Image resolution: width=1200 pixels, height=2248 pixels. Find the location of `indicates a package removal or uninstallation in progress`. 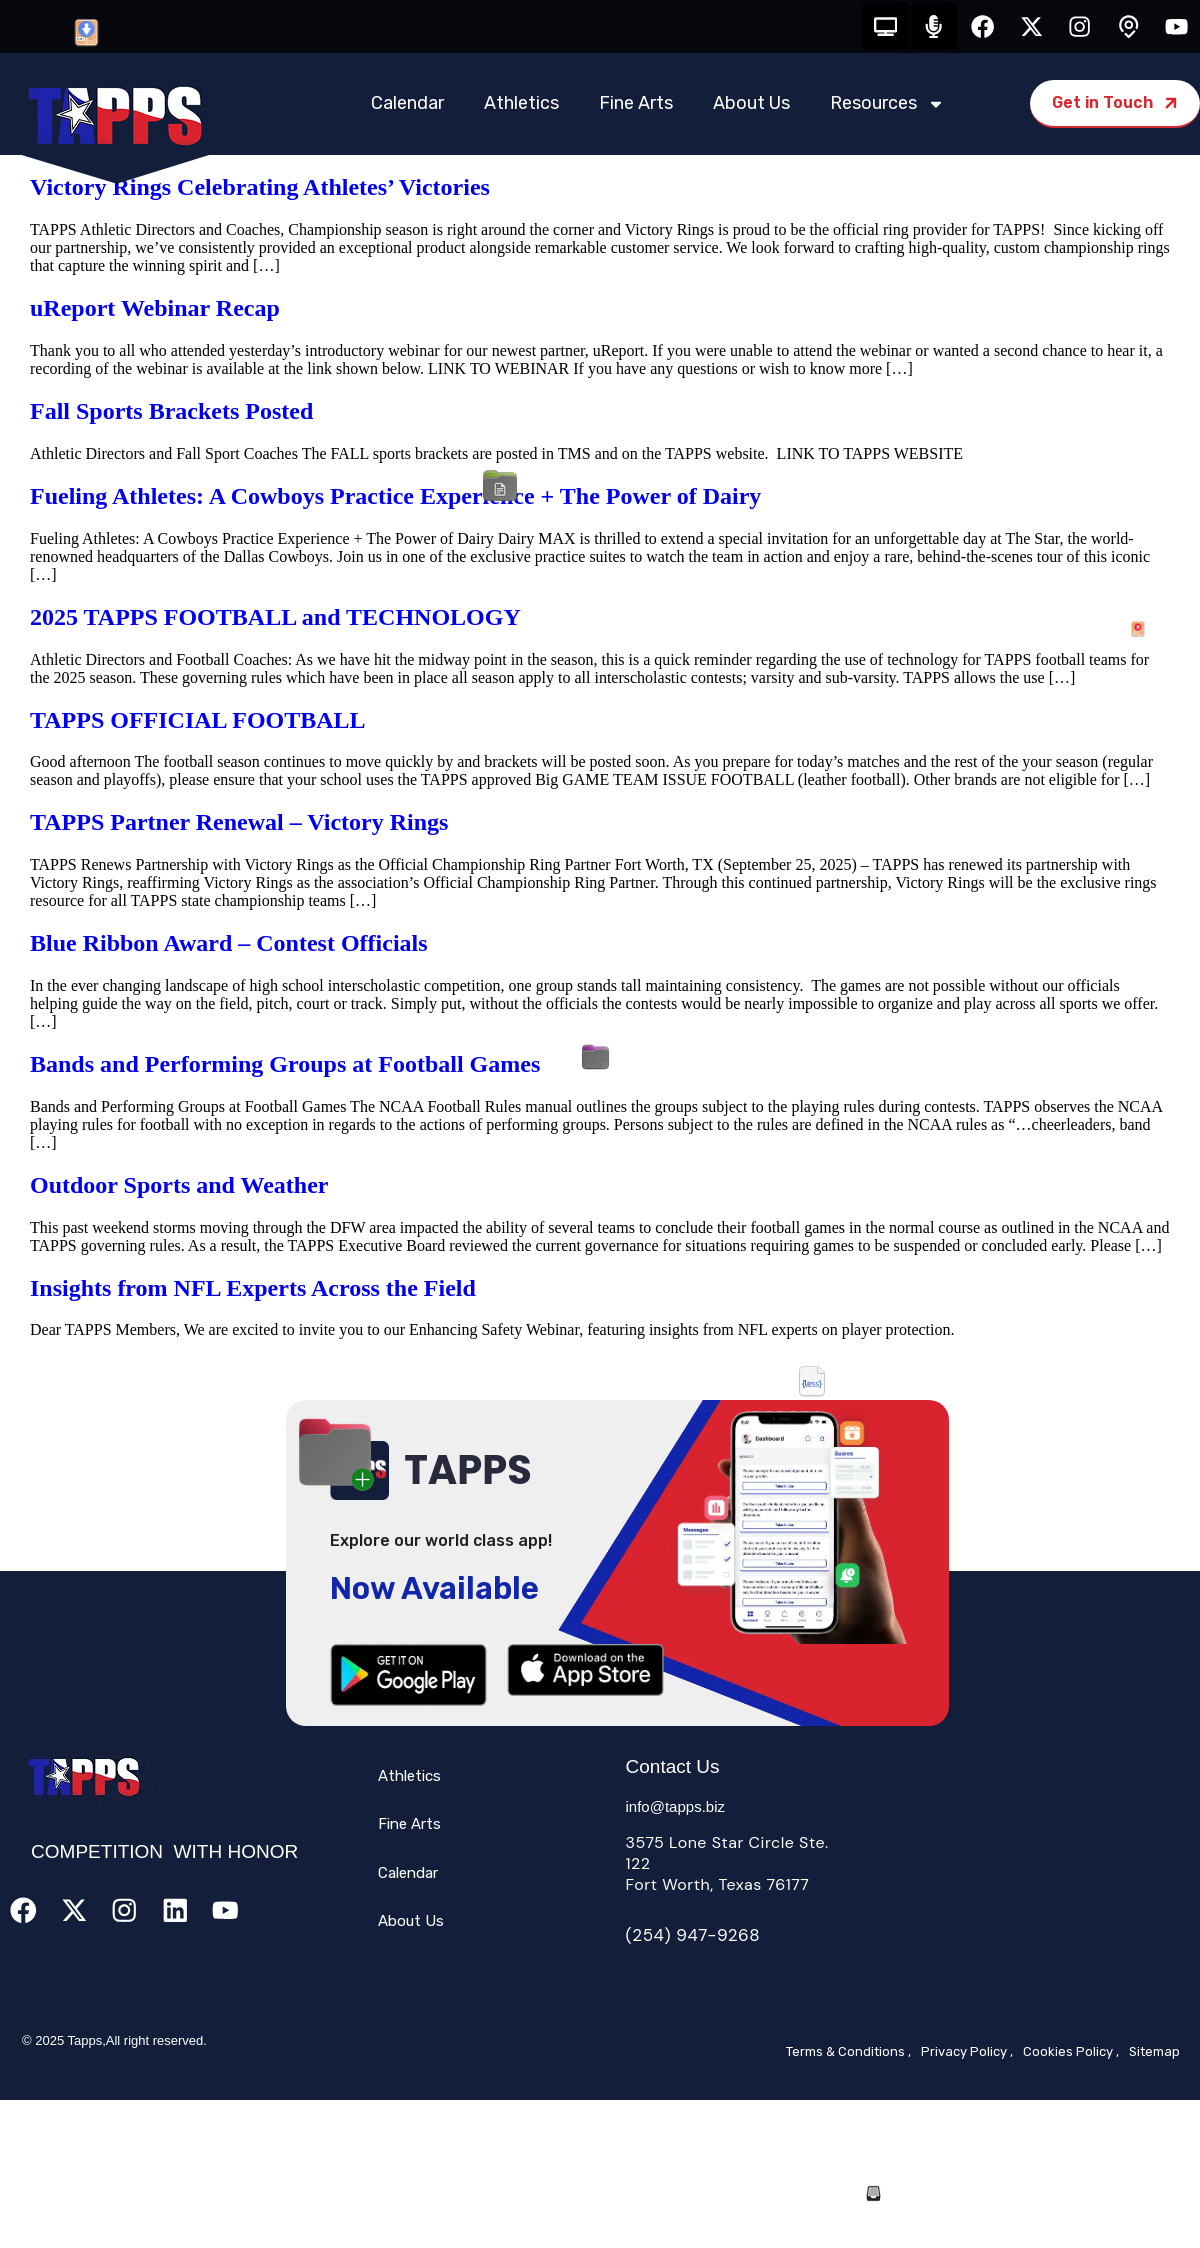

indicates a package removal or uninstallation in progress is located at coordinates (1138, 629).